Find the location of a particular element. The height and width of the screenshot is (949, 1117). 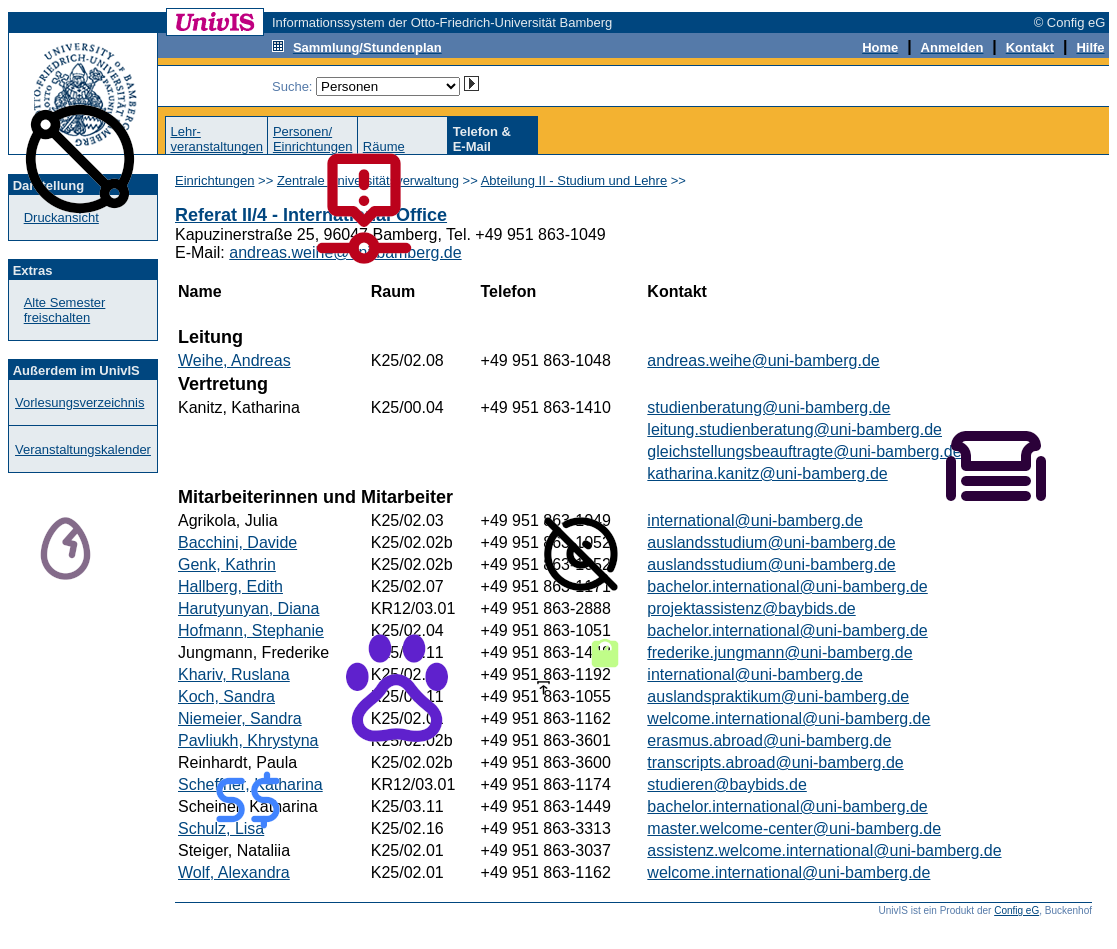

upload a file or document is located at coordinates (543, 687).